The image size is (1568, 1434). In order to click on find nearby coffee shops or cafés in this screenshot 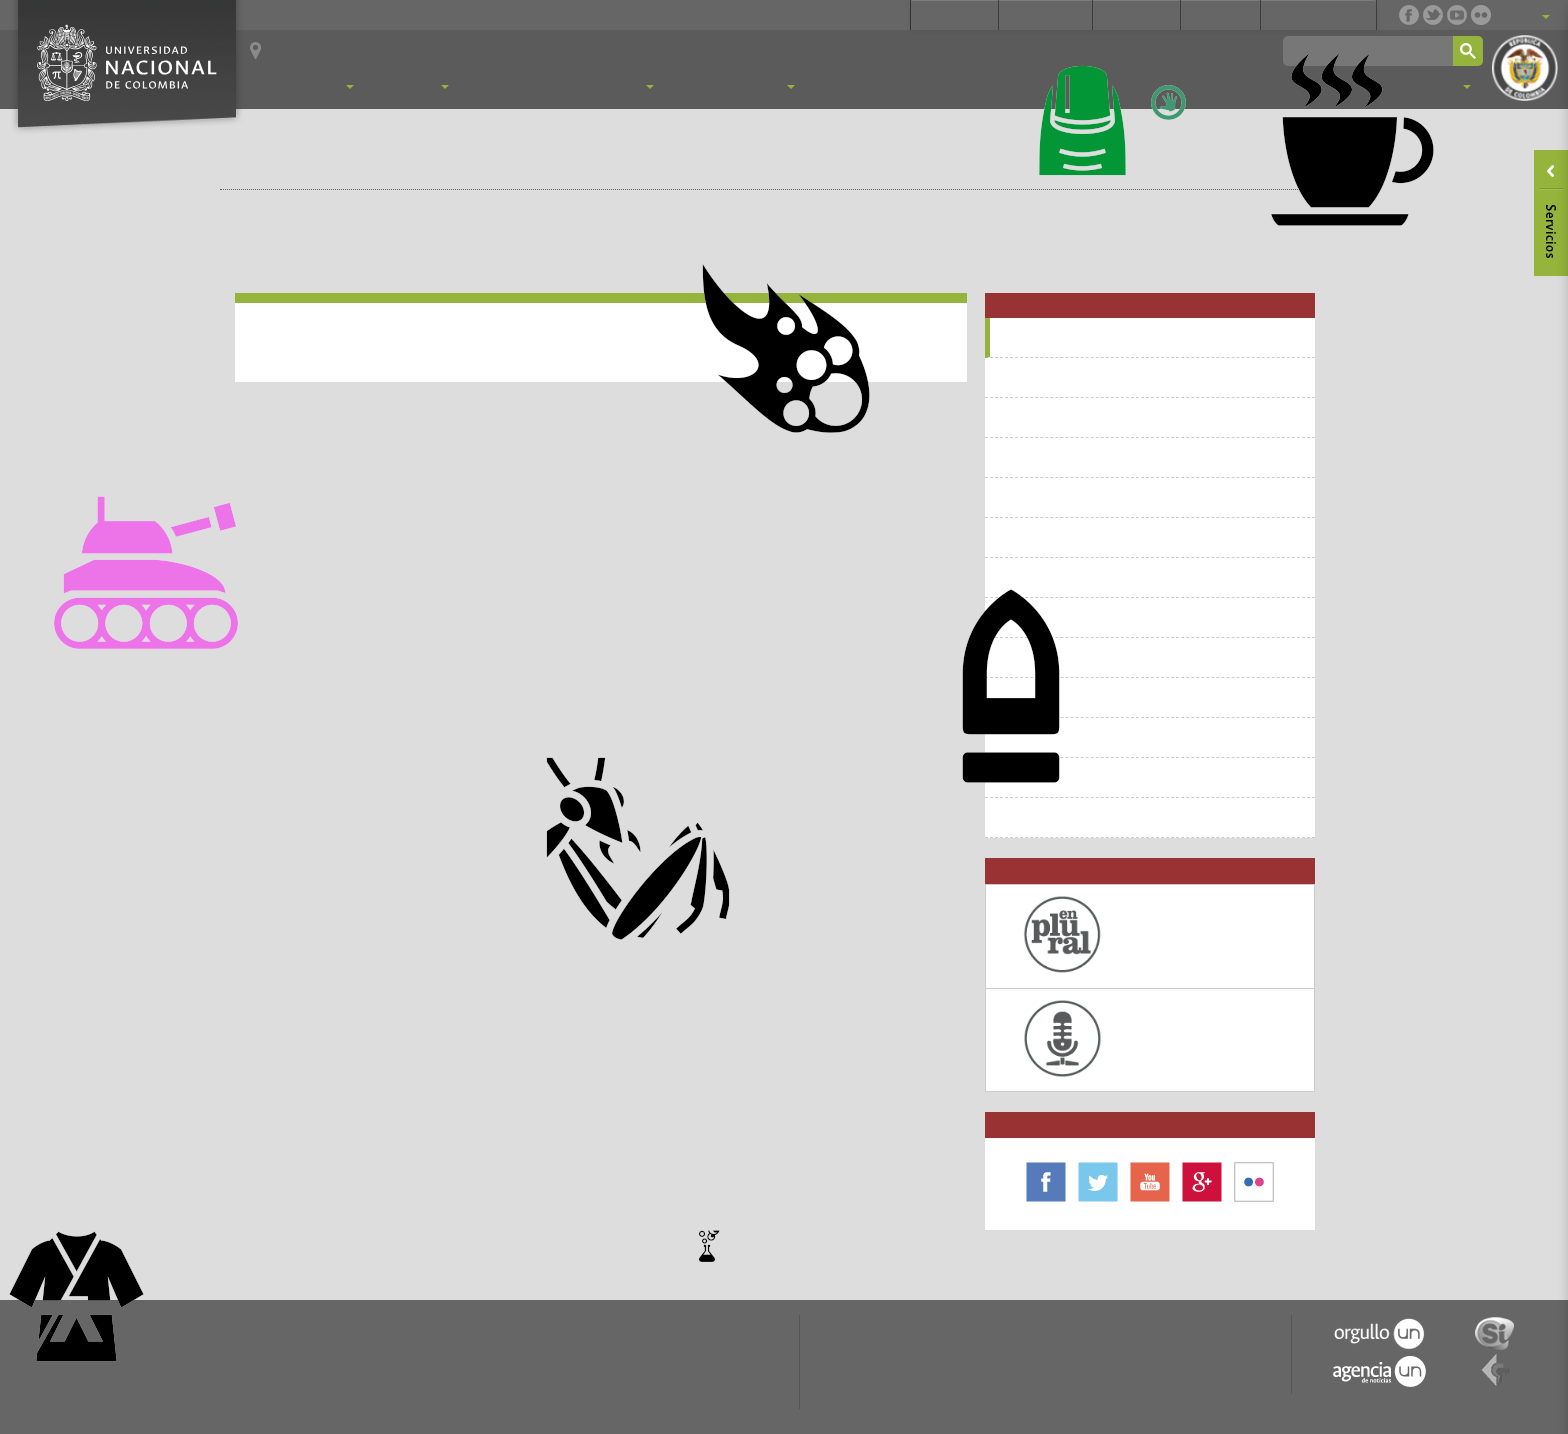, I will do `click(1352, 138)`.